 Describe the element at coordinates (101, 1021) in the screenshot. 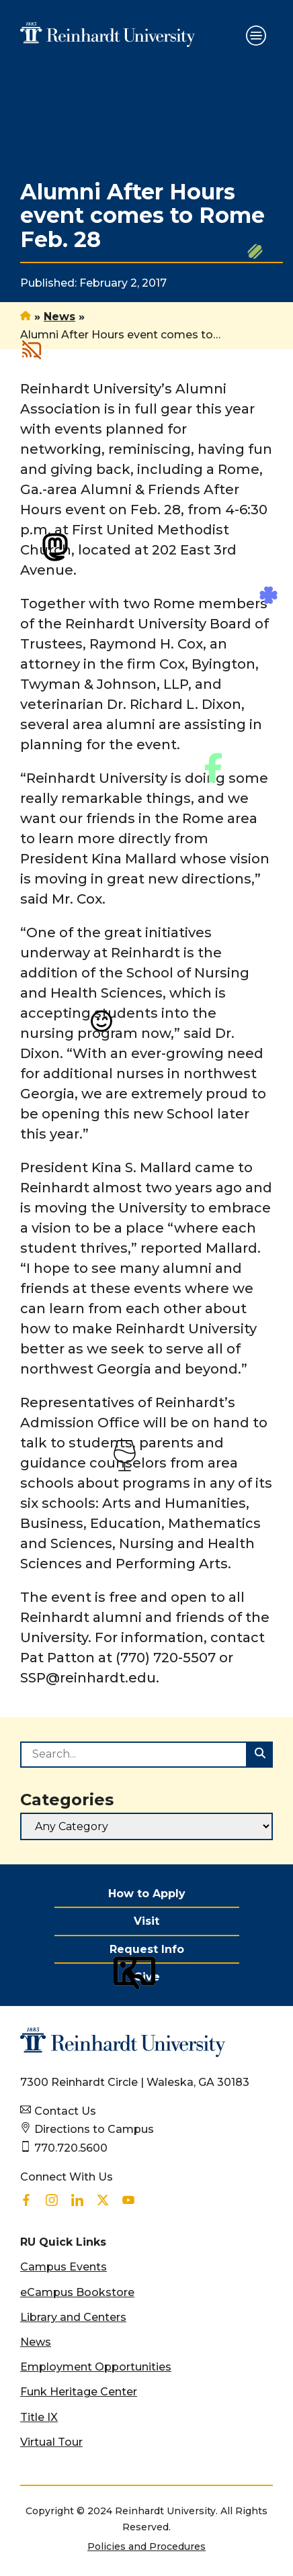

I see `insert a winking emoji or emoticon` at that location.